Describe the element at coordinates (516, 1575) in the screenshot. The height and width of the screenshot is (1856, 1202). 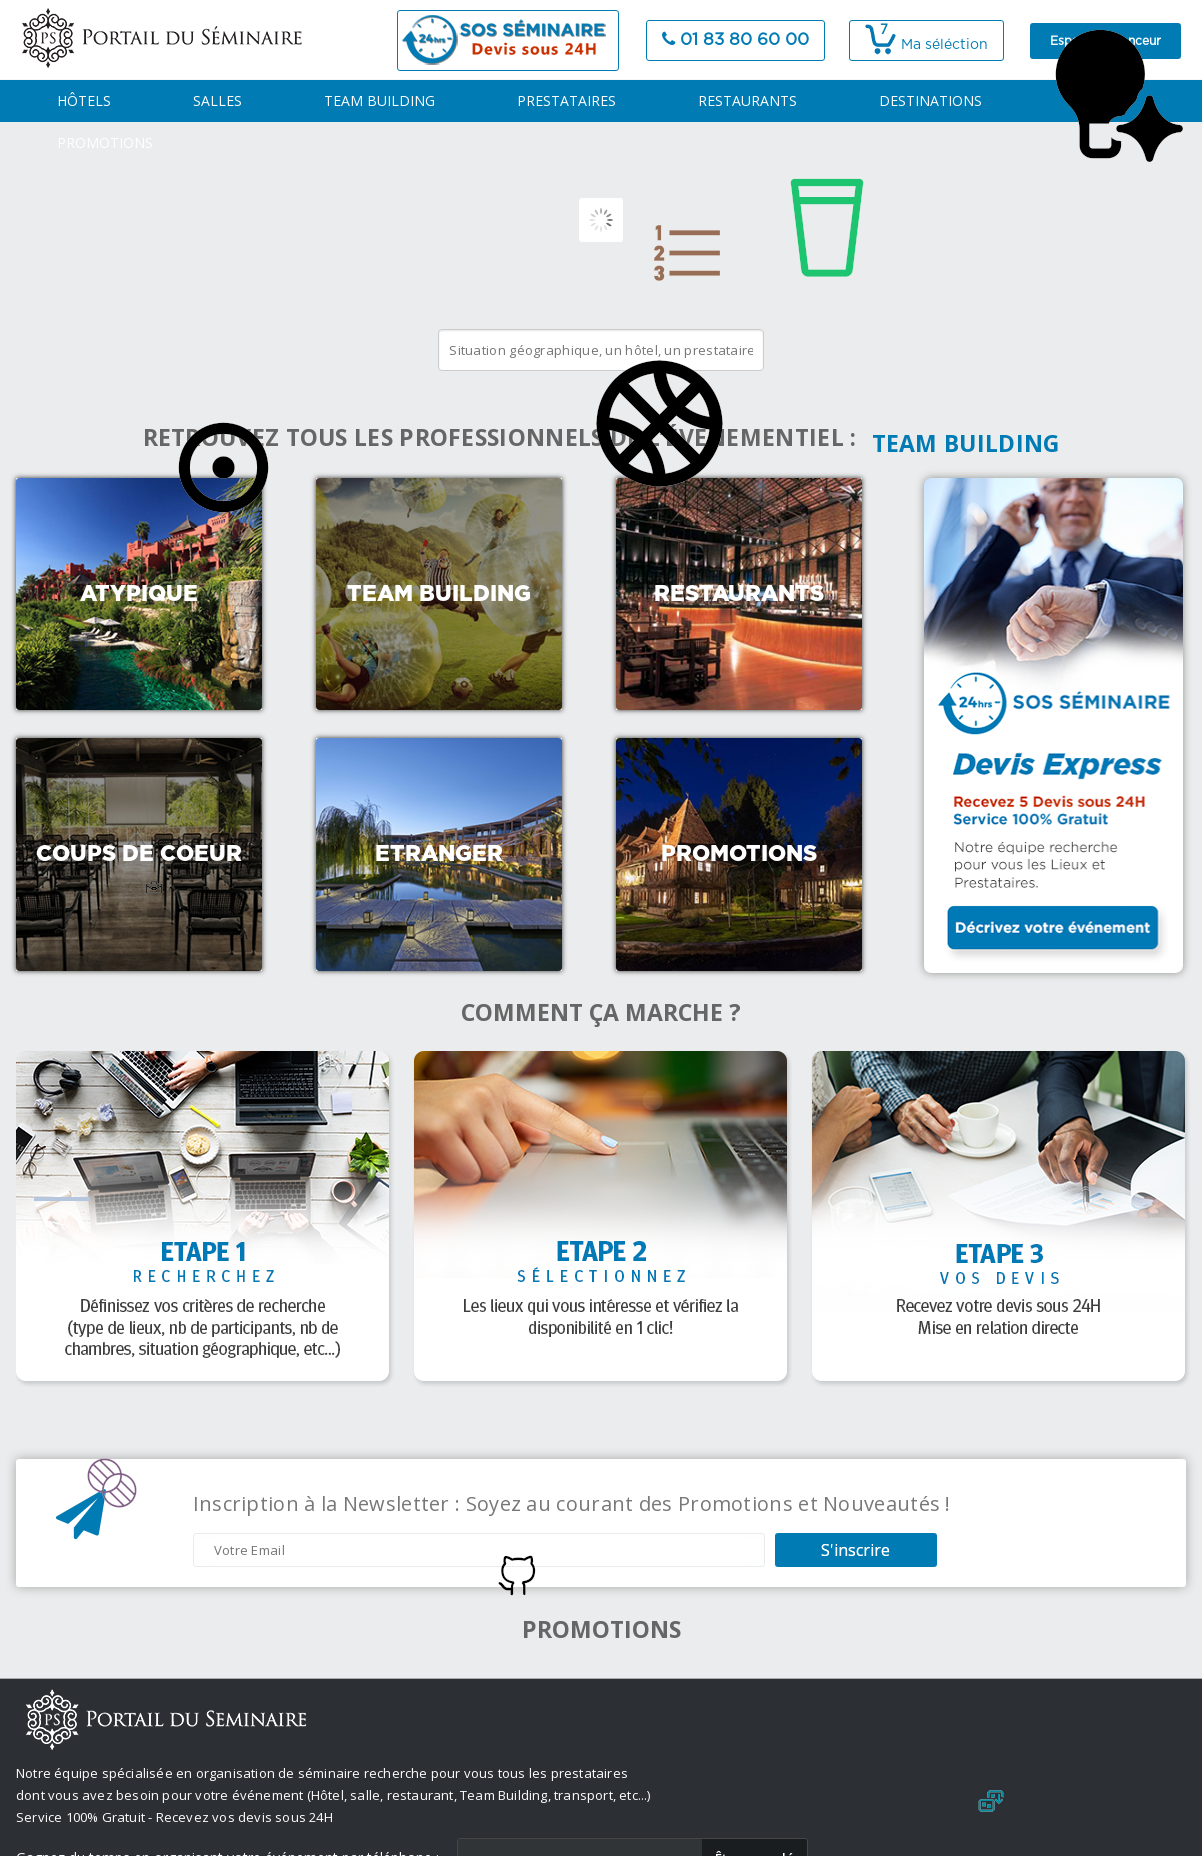
I see `open github repository` at that location.